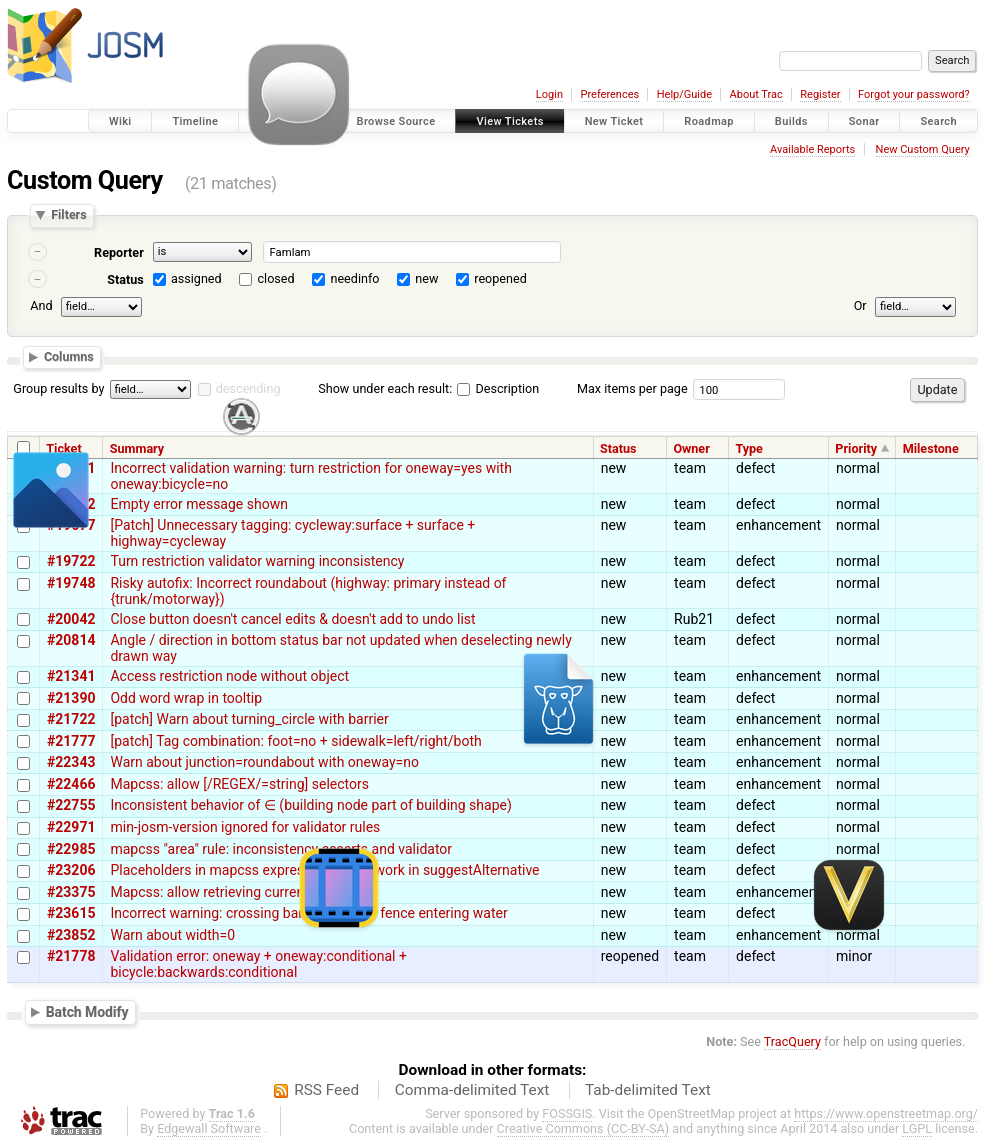 This screenshot has width=985, height=1147. What do you see at coordinates (849, 895) in the screenshot?
I see `launch Civilization V game` at bounding box center [849, 895].